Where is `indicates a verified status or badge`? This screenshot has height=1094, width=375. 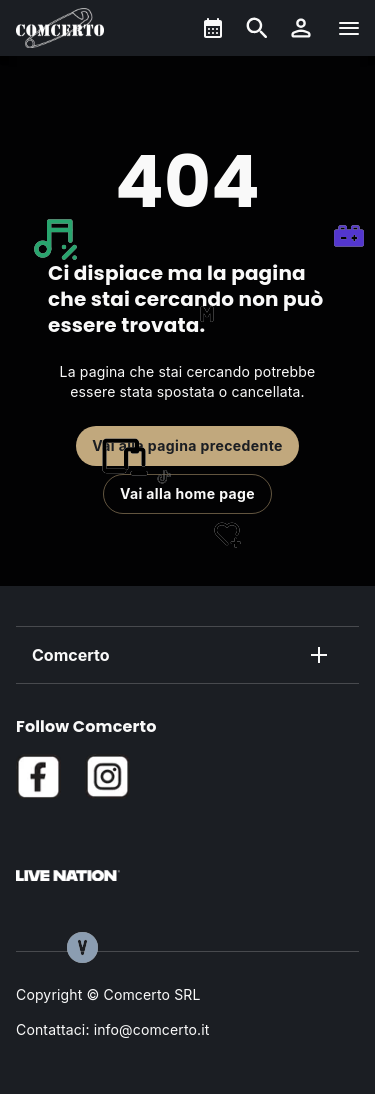 indicates a verified status or badge is located at coordinates (82, 947).